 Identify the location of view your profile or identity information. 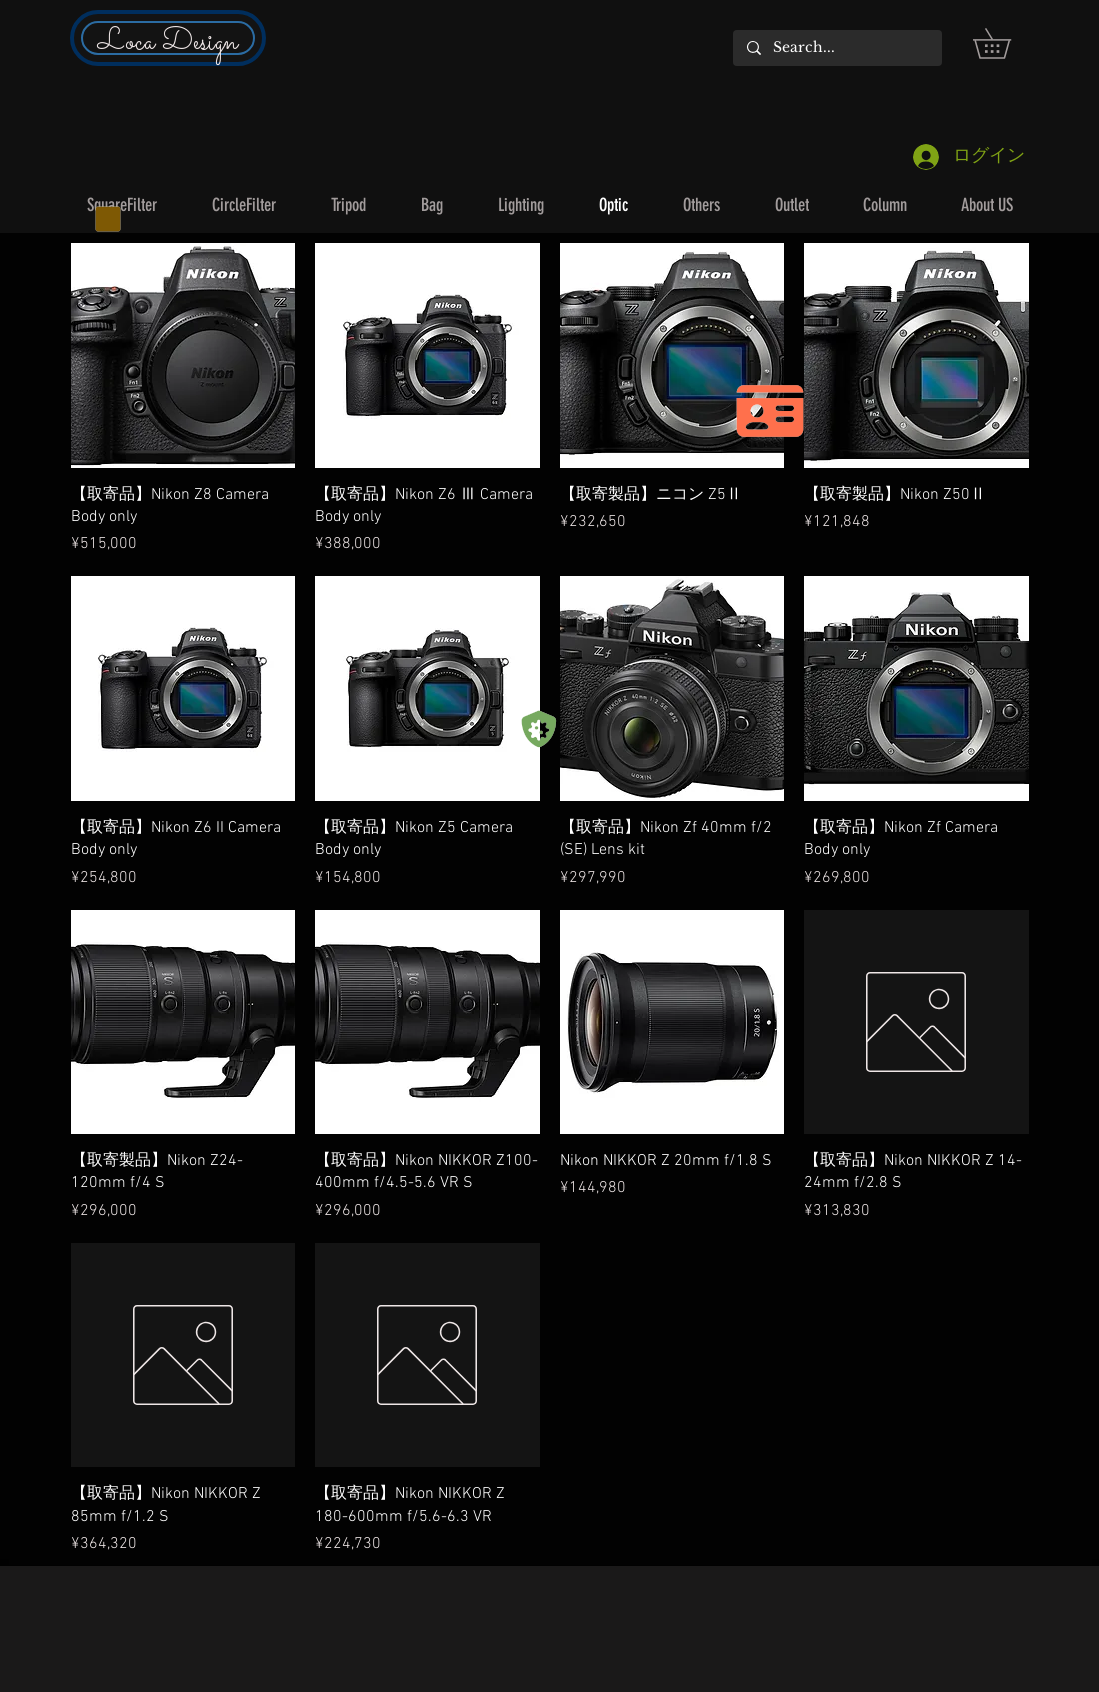
(770, 411).